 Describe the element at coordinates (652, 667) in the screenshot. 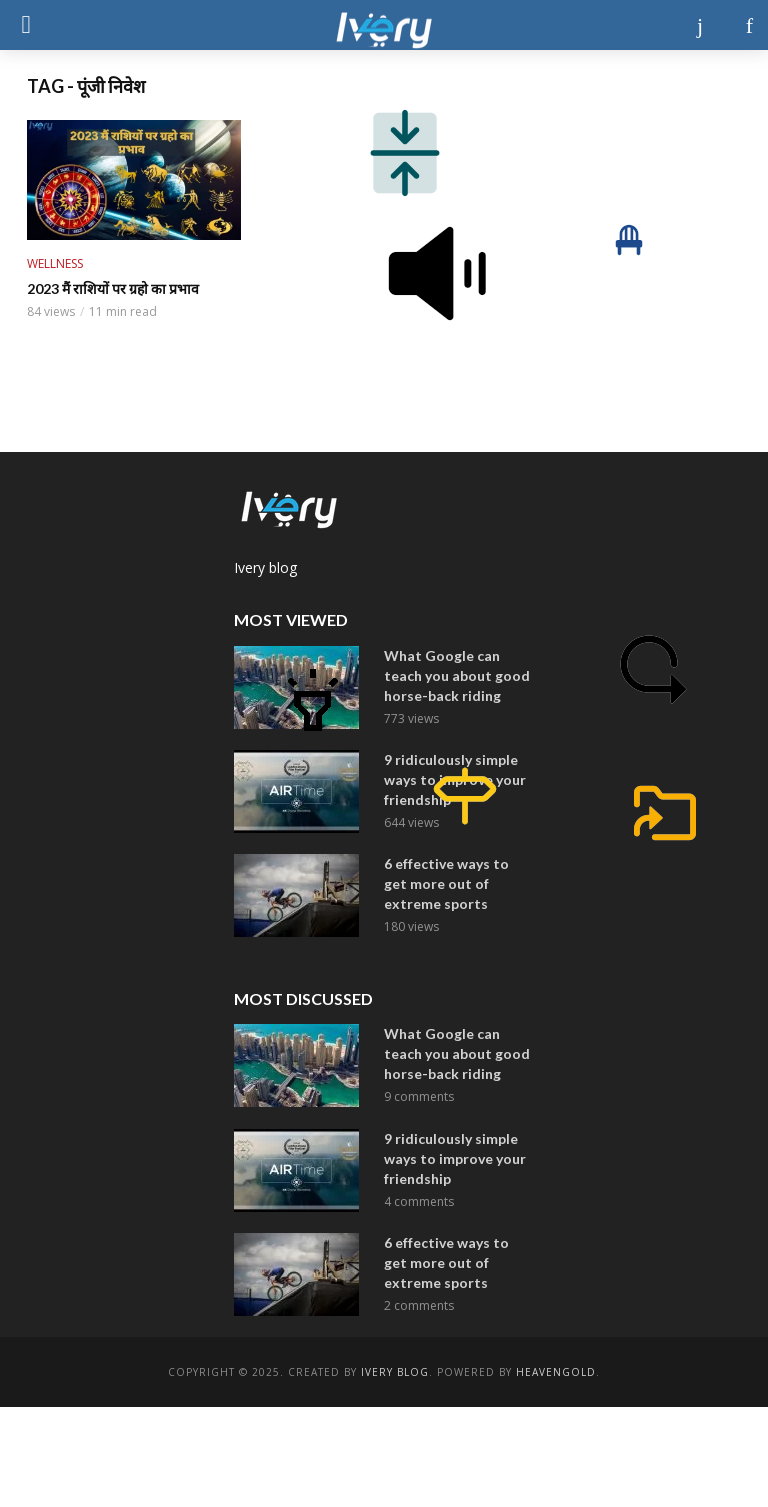

I see `repeat or iterate through items` at that location.